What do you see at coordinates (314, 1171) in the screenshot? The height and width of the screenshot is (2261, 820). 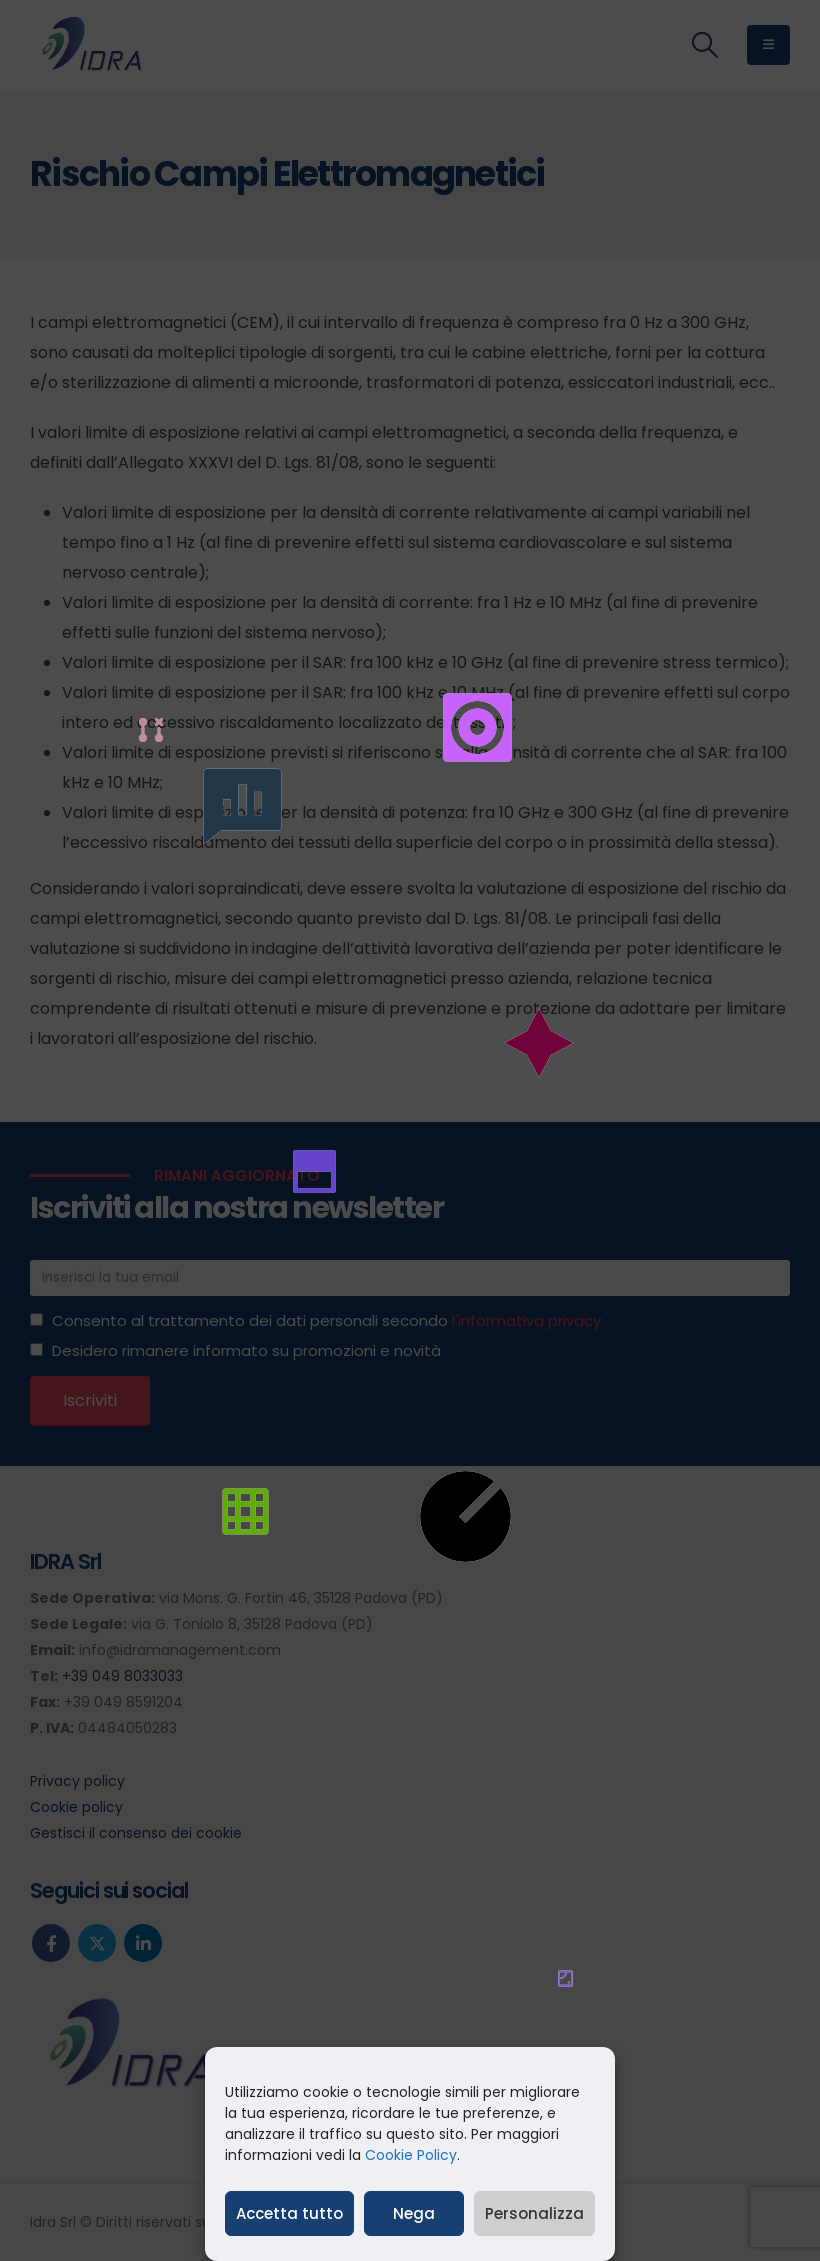 I see `switch to row layout view` at bounding box center [314, 1171].